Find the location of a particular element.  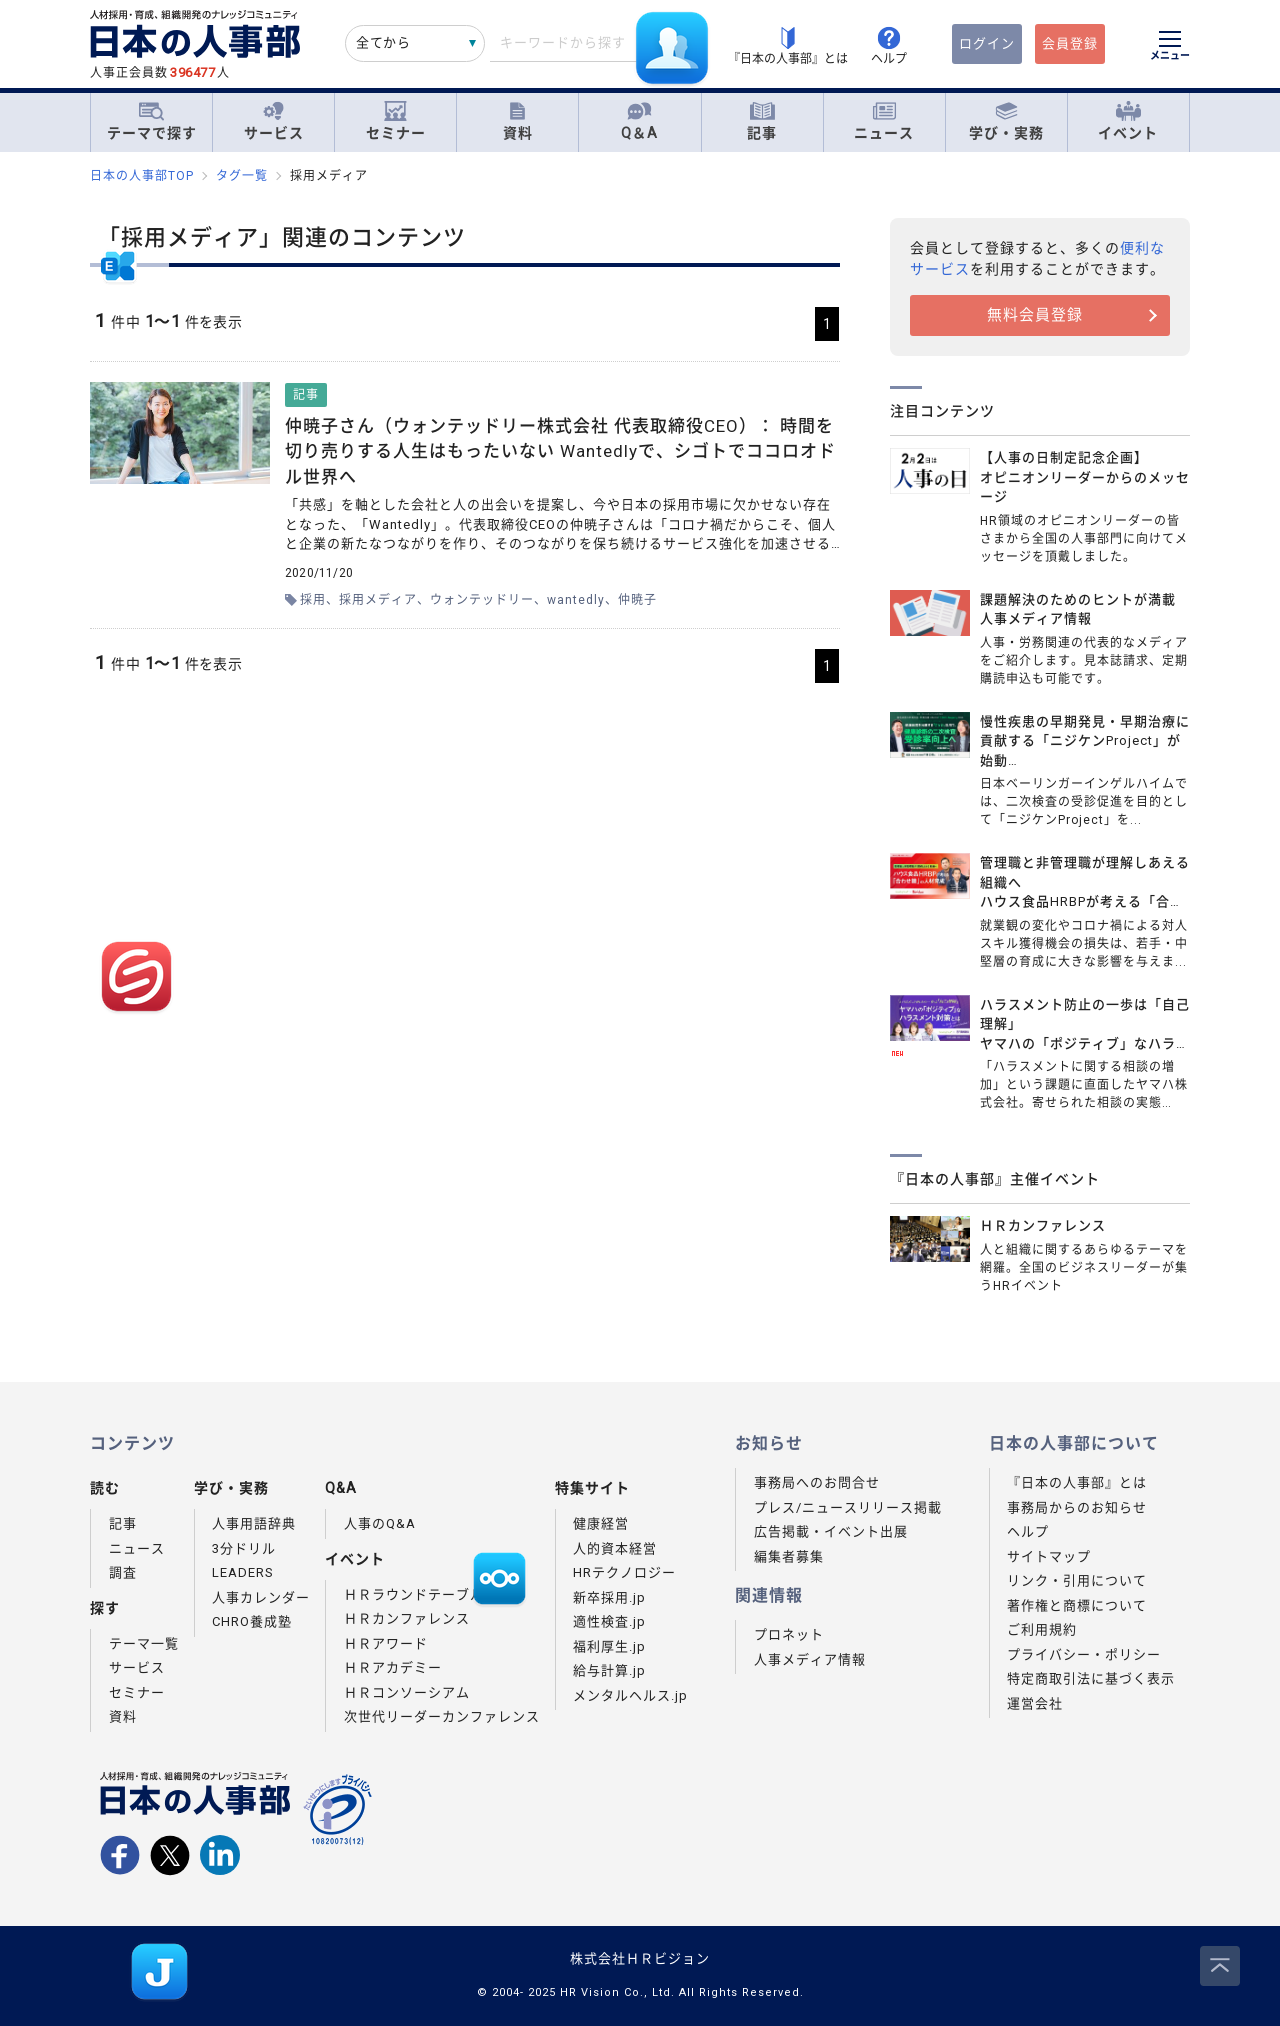

access contacts or user directory is located at coordinates (672, 48).